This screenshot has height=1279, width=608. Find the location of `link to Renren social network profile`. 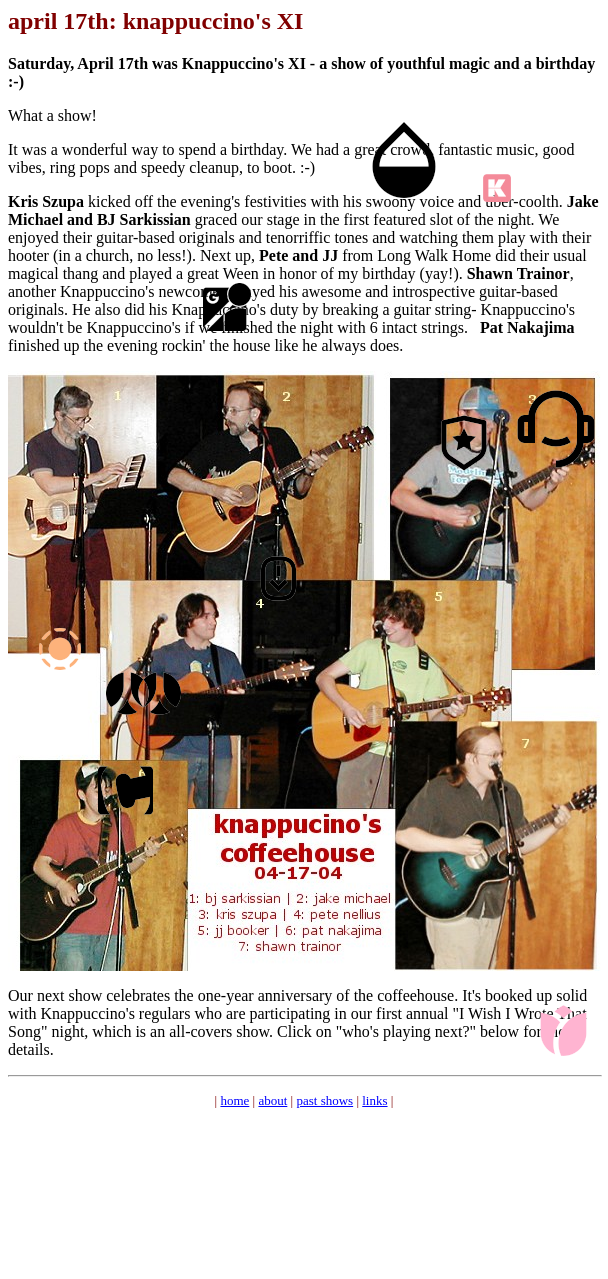

link to Renren social network profile is located at coordinates (143, 693).